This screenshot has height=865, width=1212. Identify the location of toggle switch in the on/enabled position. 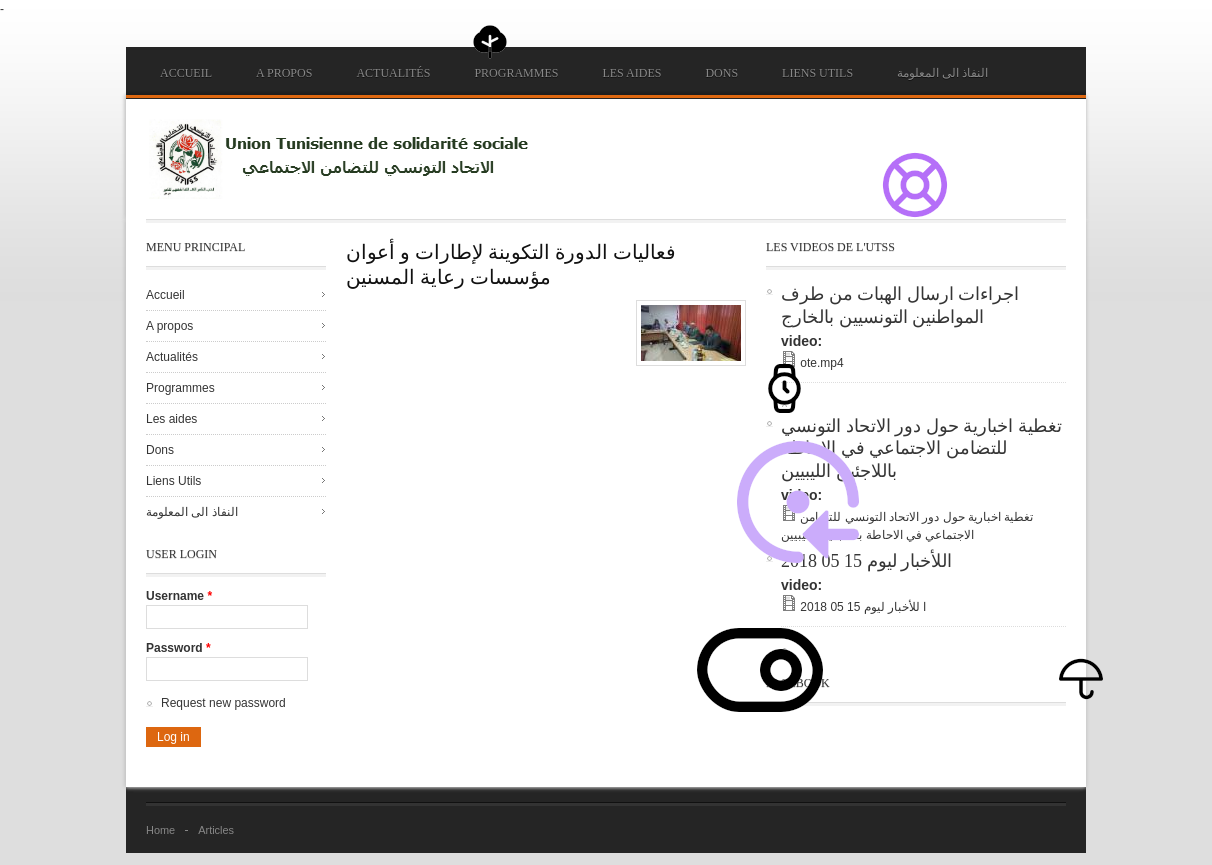
(760, 670).